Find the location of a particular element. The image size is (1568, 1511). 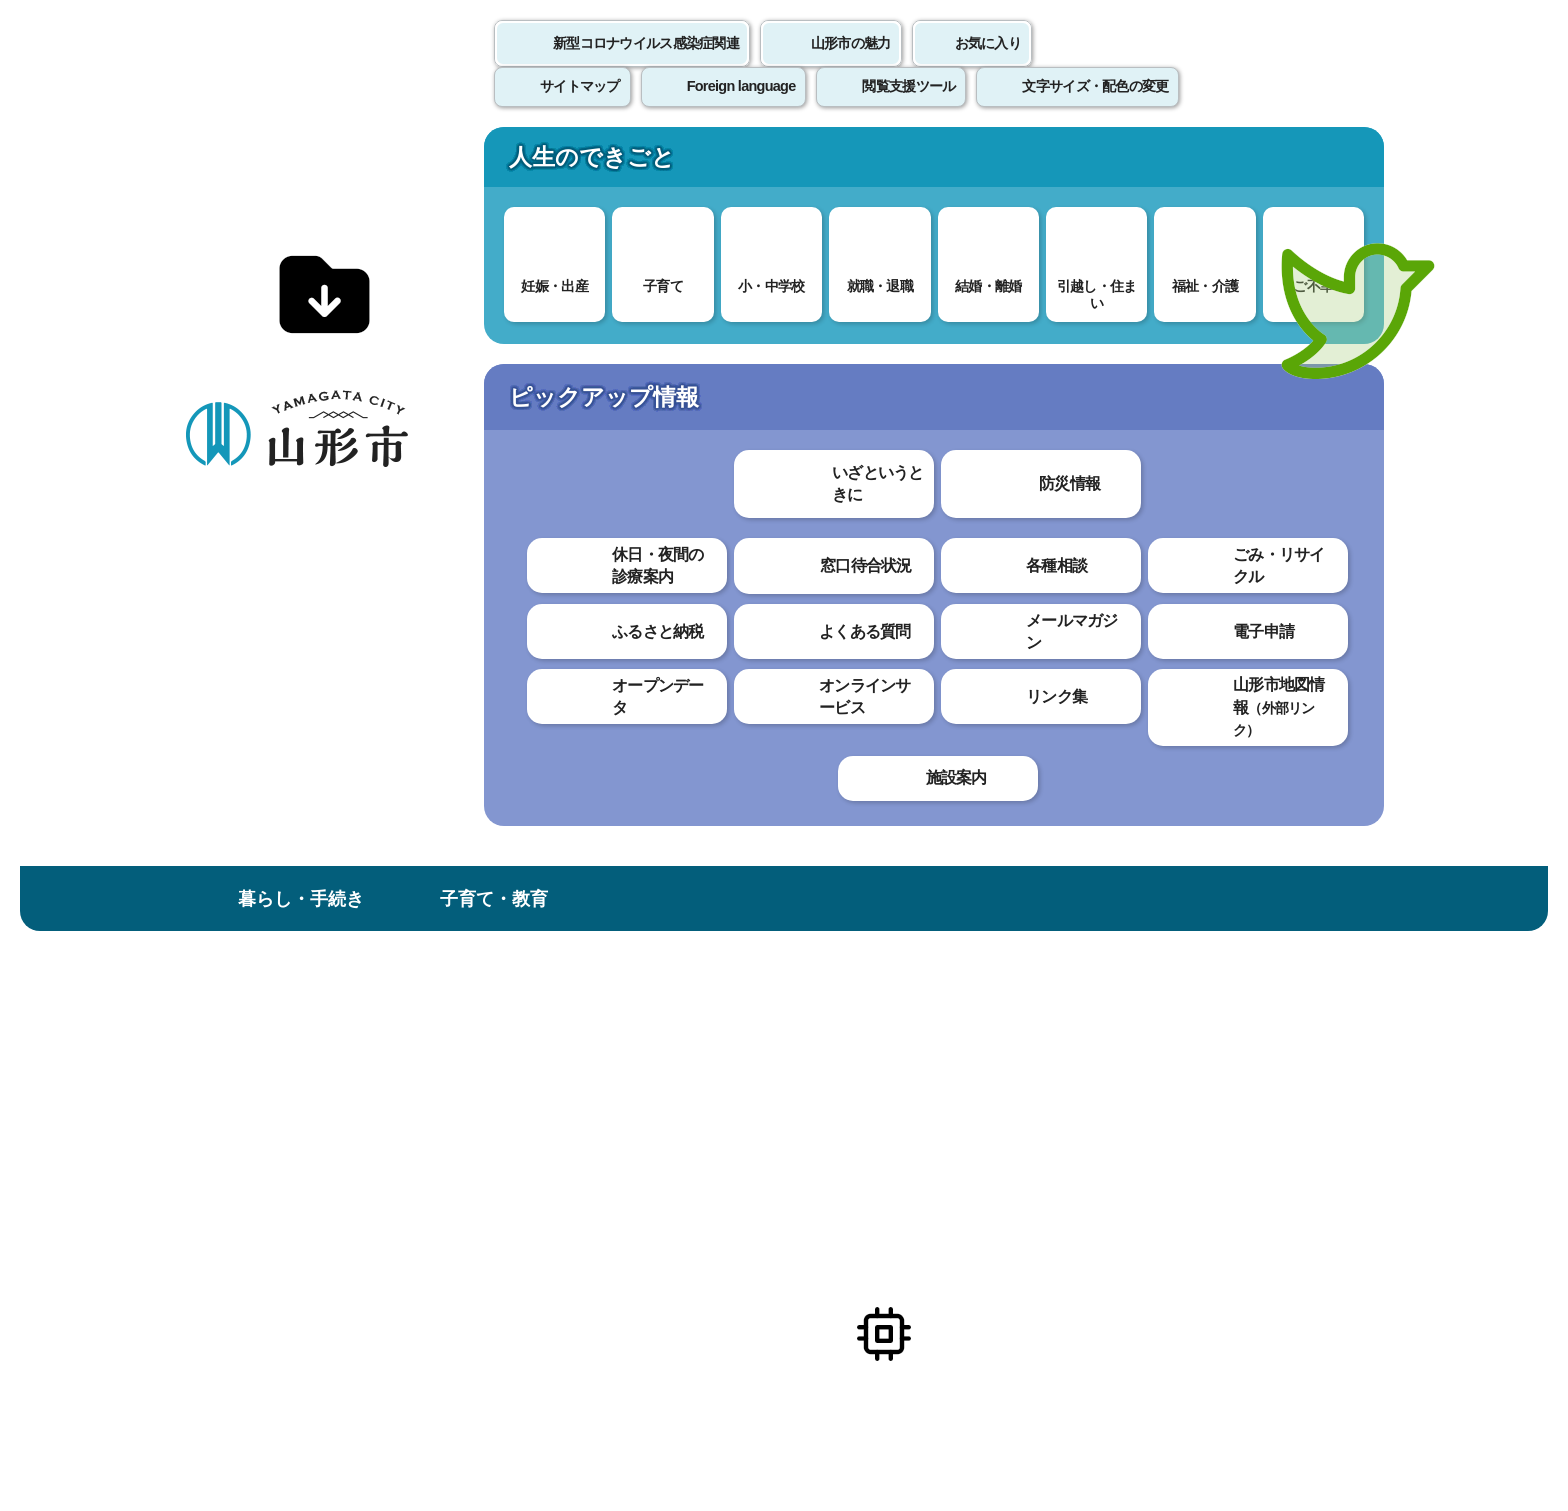

download files to this folder is located at coordinates (324, 294).